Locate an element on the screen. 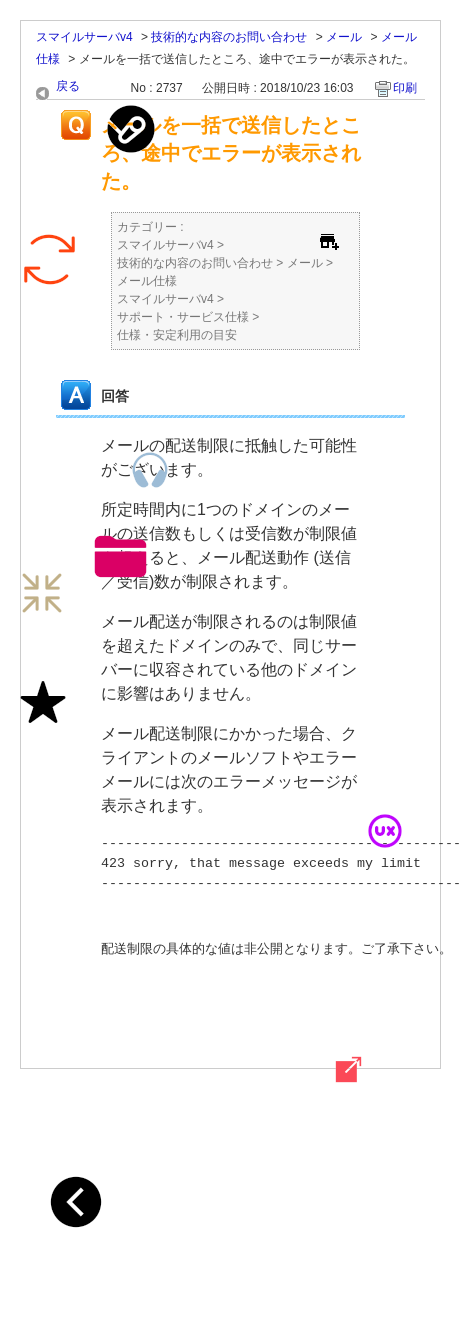 The width and height of the screenshot is (461, 1319). go back to the previous screen is located at coordinates (76, 1202).